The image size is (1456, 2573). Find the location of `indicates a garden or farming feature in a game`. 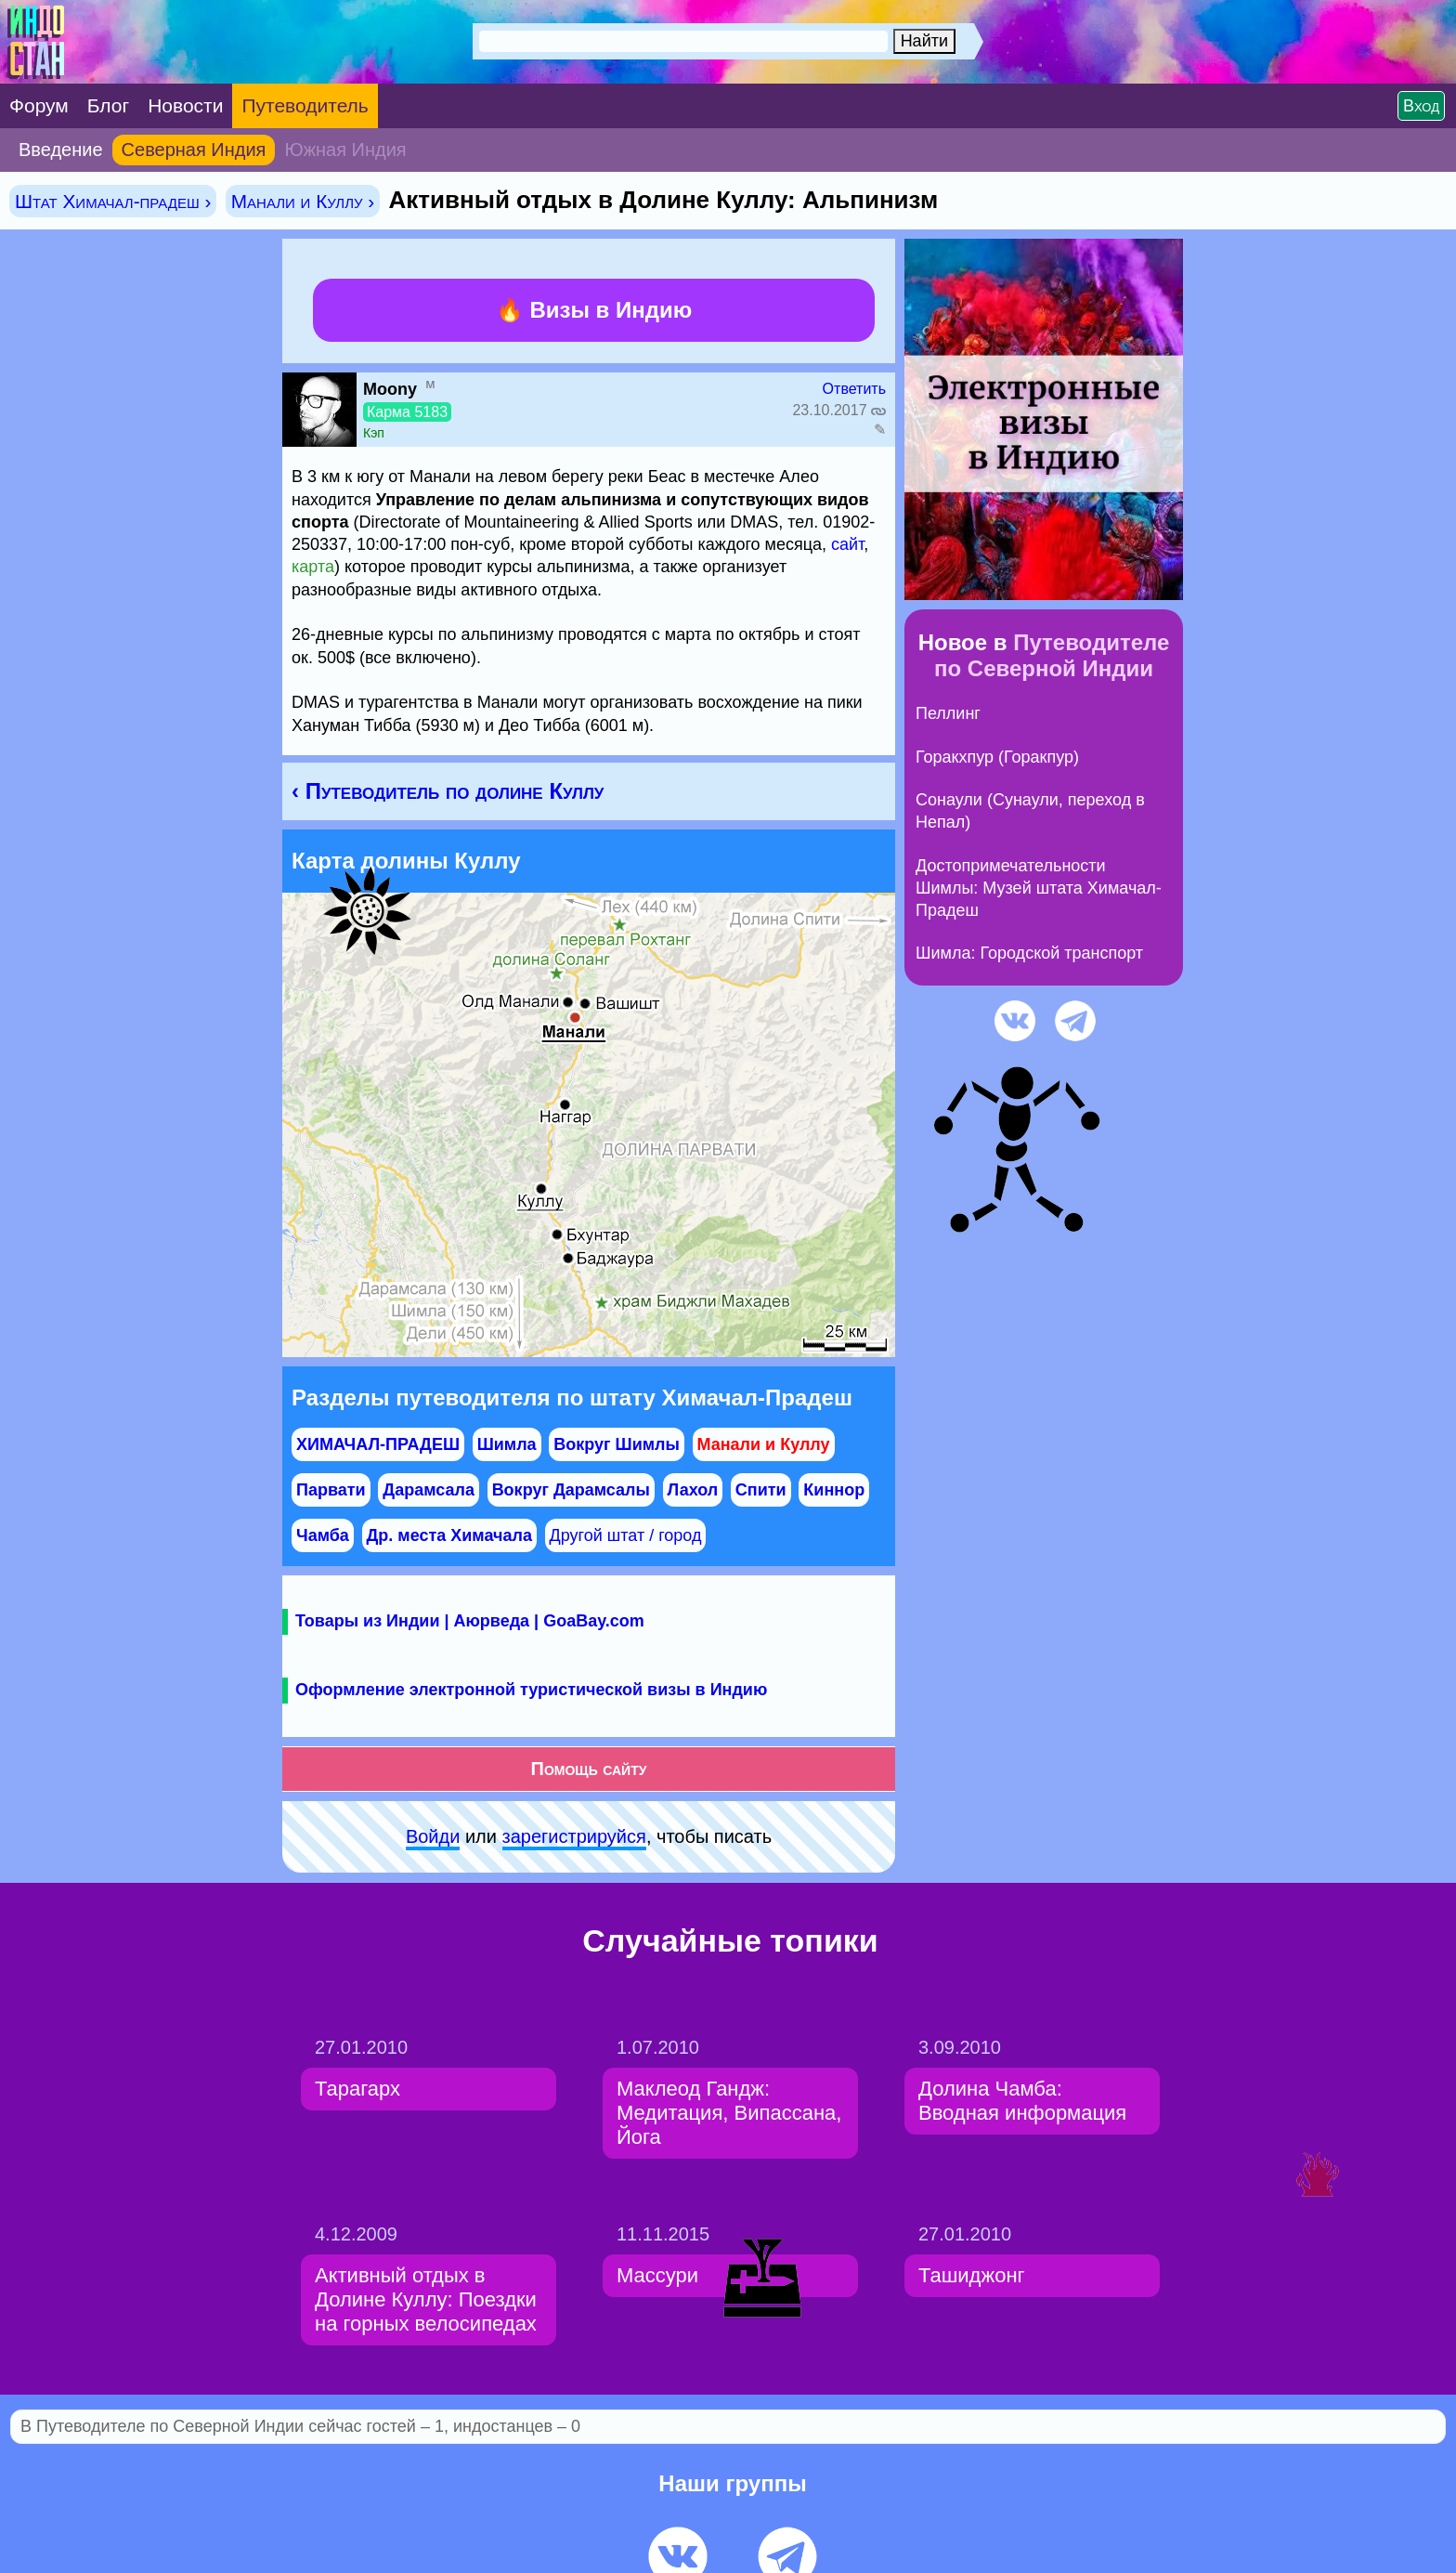

indicates a garden or farming feature in a game is located at coordinates (367, 910).